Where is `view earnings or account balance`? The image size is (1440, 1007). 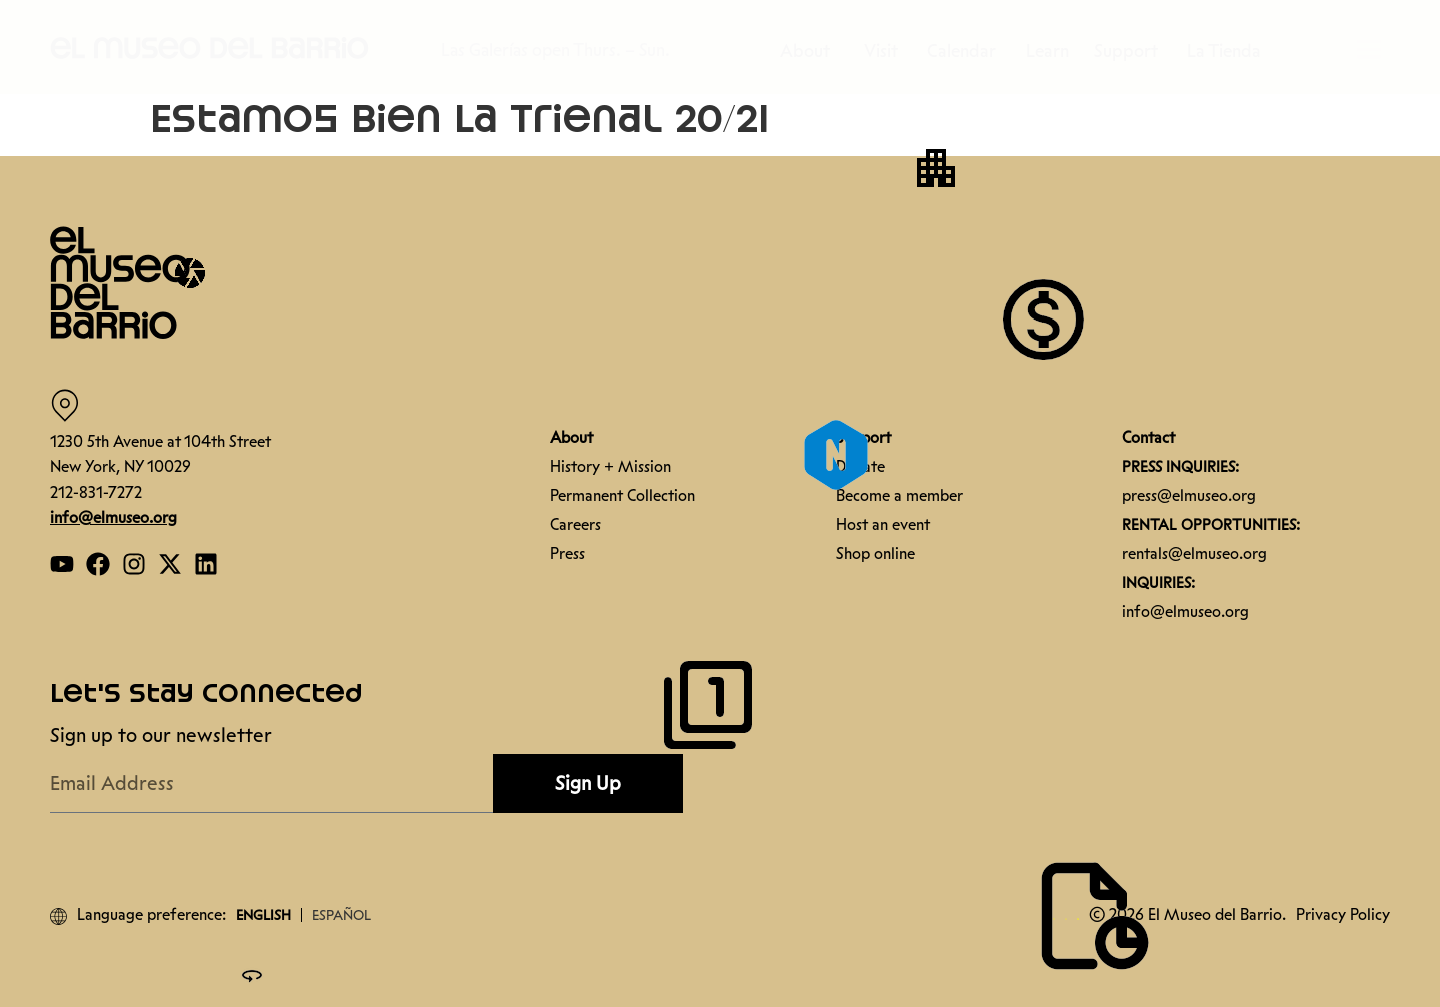 view earnings or account balance is located at coordinates (1043, 319).